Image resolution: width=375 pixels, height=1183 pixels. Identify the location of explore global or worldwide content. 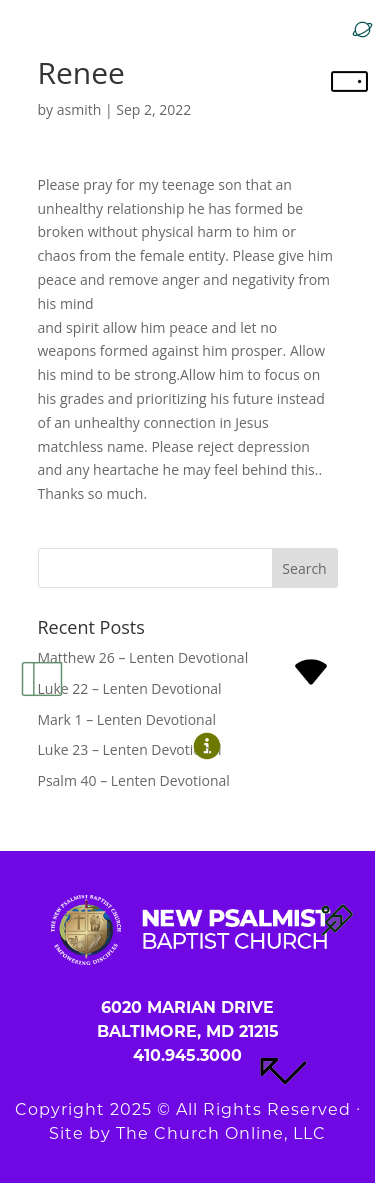
(362, 29).